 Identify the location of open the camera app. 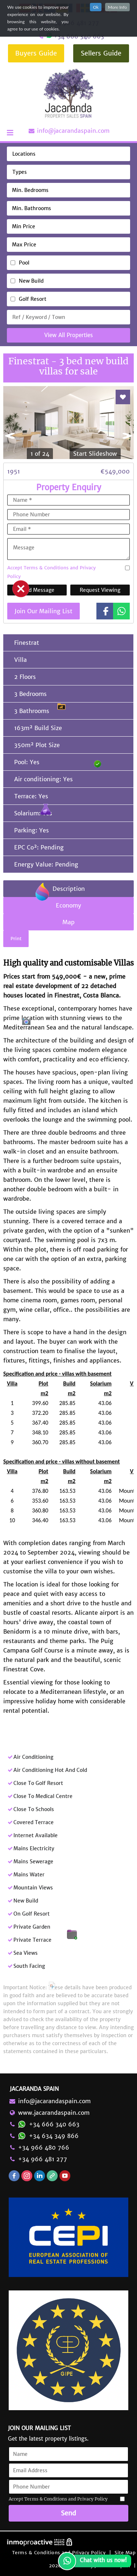
(26, 1021).